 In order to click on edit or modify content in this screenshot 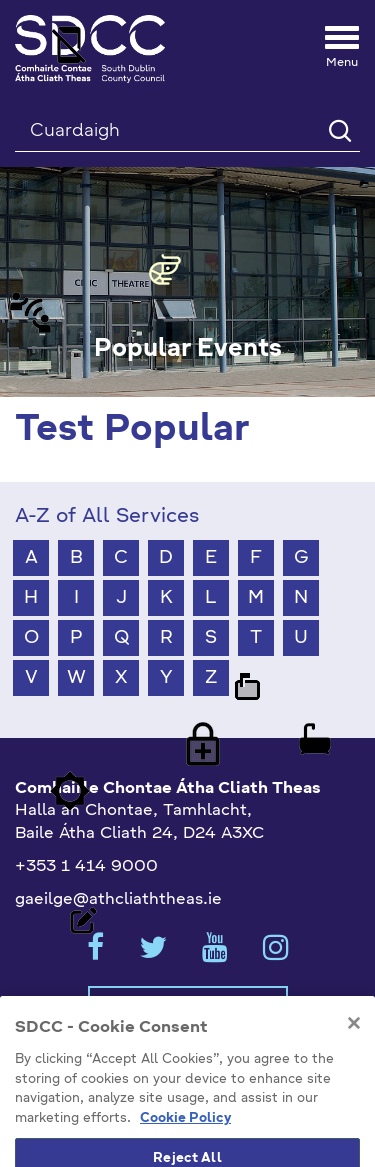, I will do `click(83, 920)`.